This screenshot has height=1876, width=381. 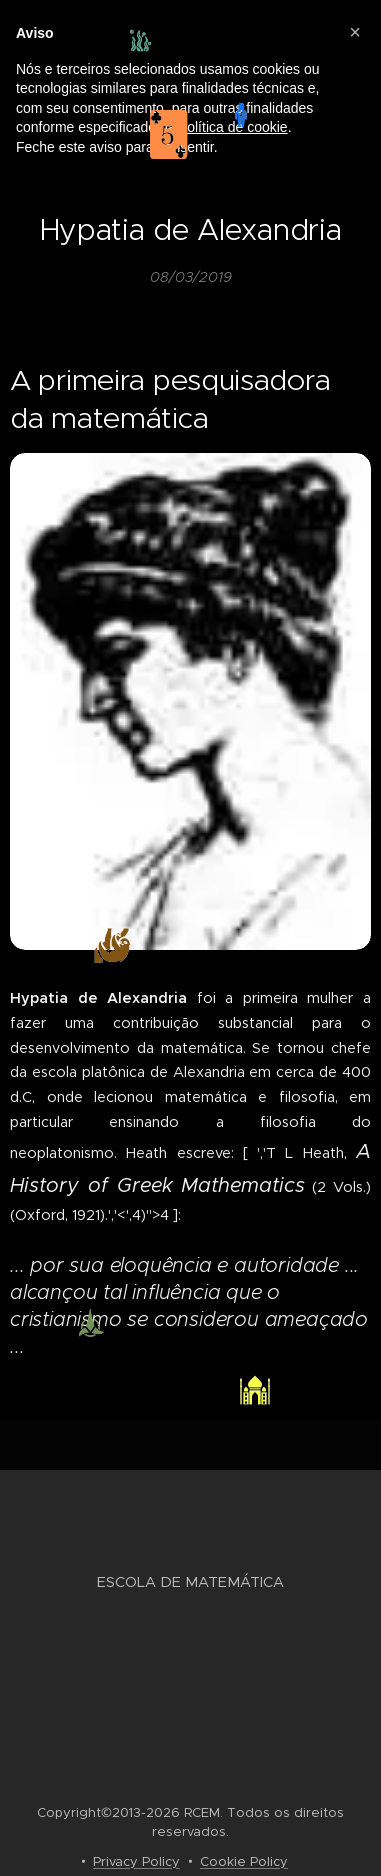 I want to click on indicates aquatic or underwater environment, so click(x=140, y=40).